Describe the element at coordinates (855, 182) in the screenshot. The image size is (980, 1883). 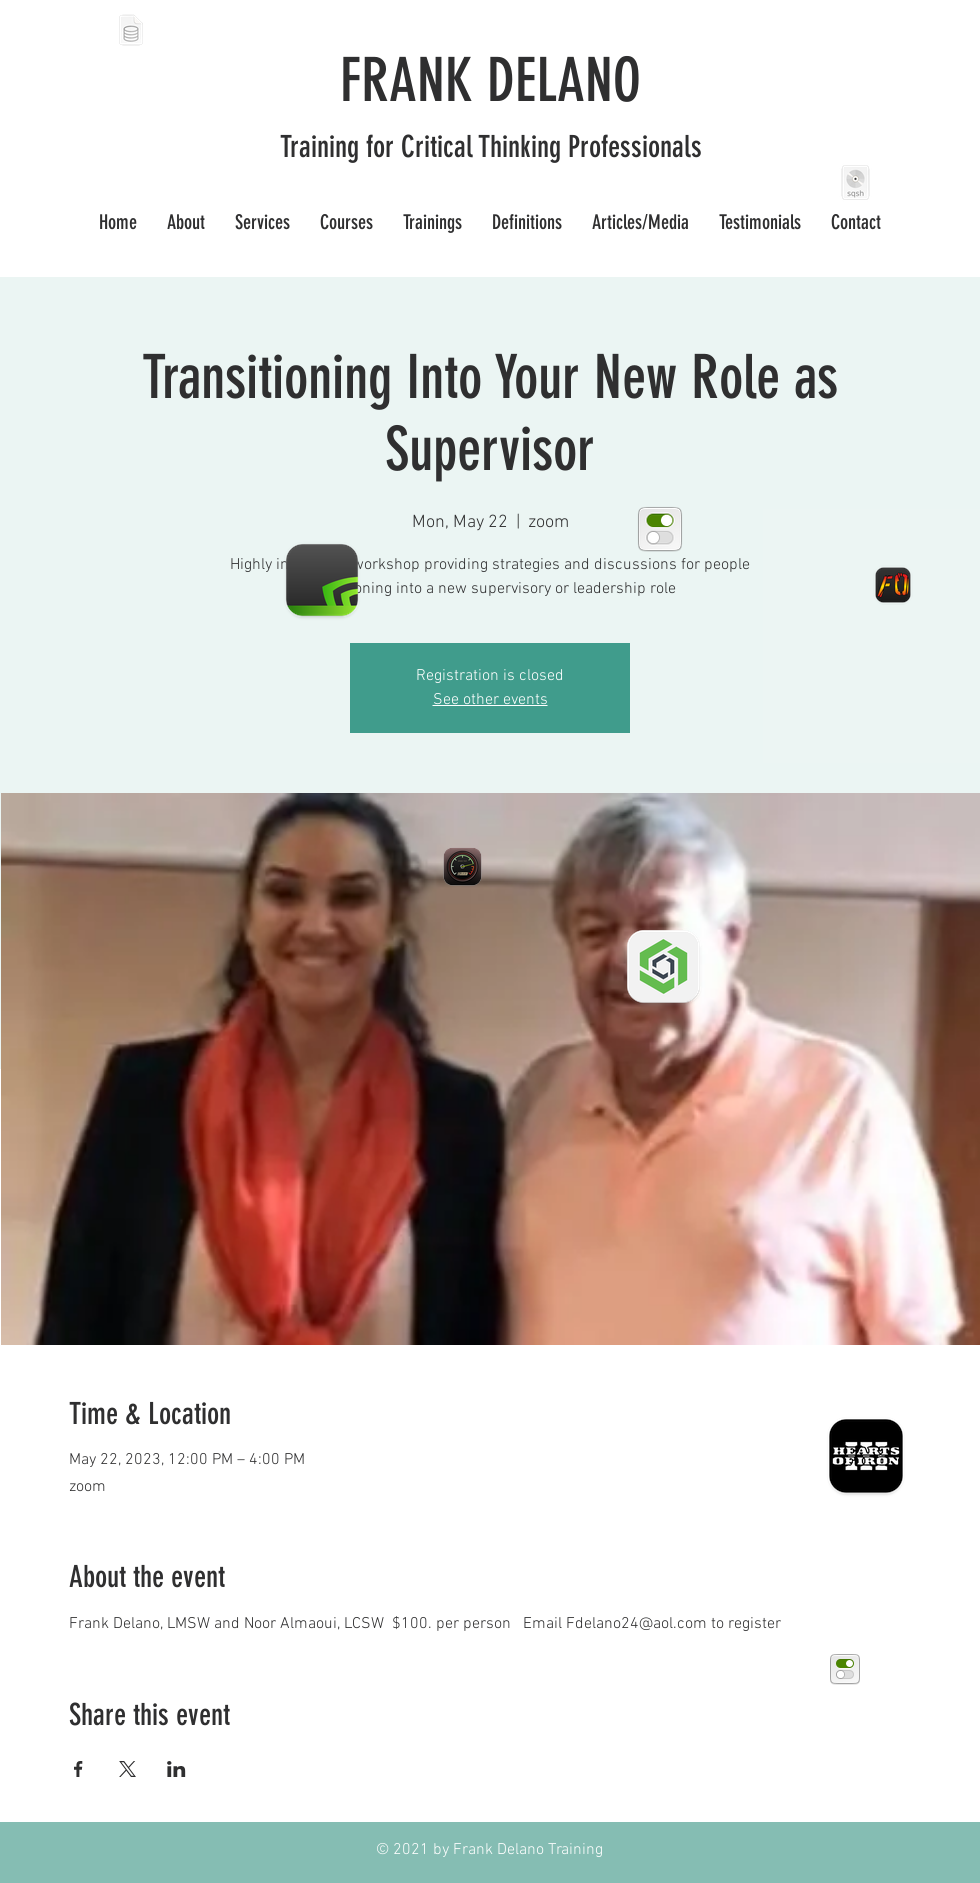
I see `a squashfs compressed filesystem archive file` at that location.